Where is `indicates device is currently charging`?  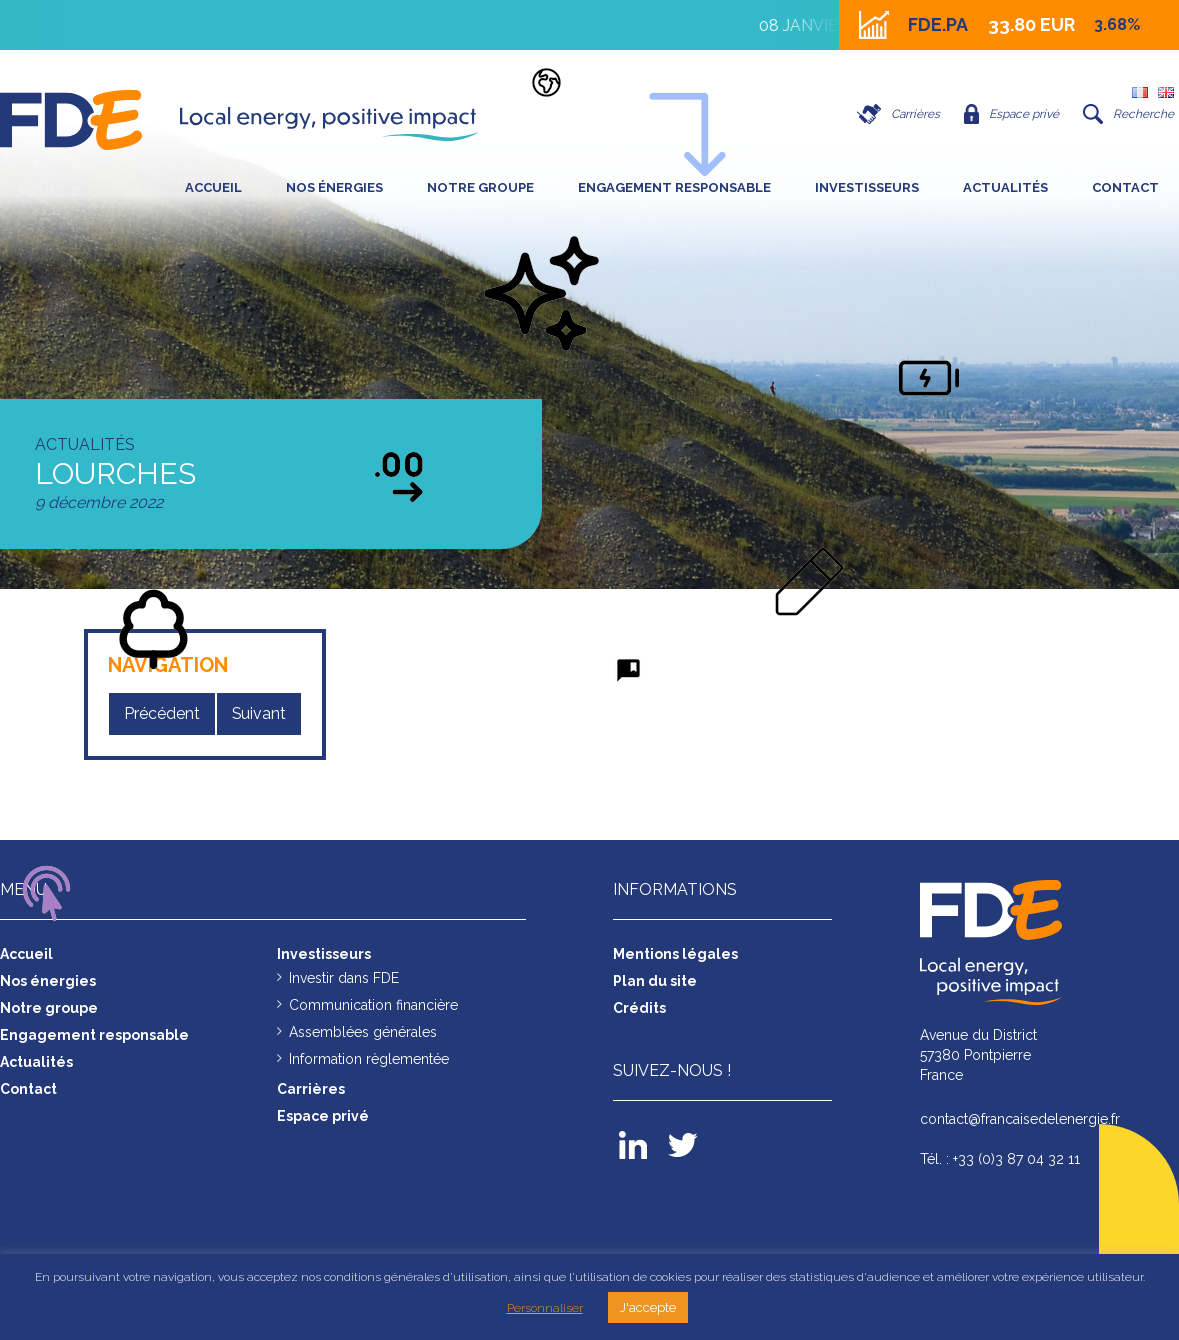 indicates device is currently charging is located at coordinates (928, 378).